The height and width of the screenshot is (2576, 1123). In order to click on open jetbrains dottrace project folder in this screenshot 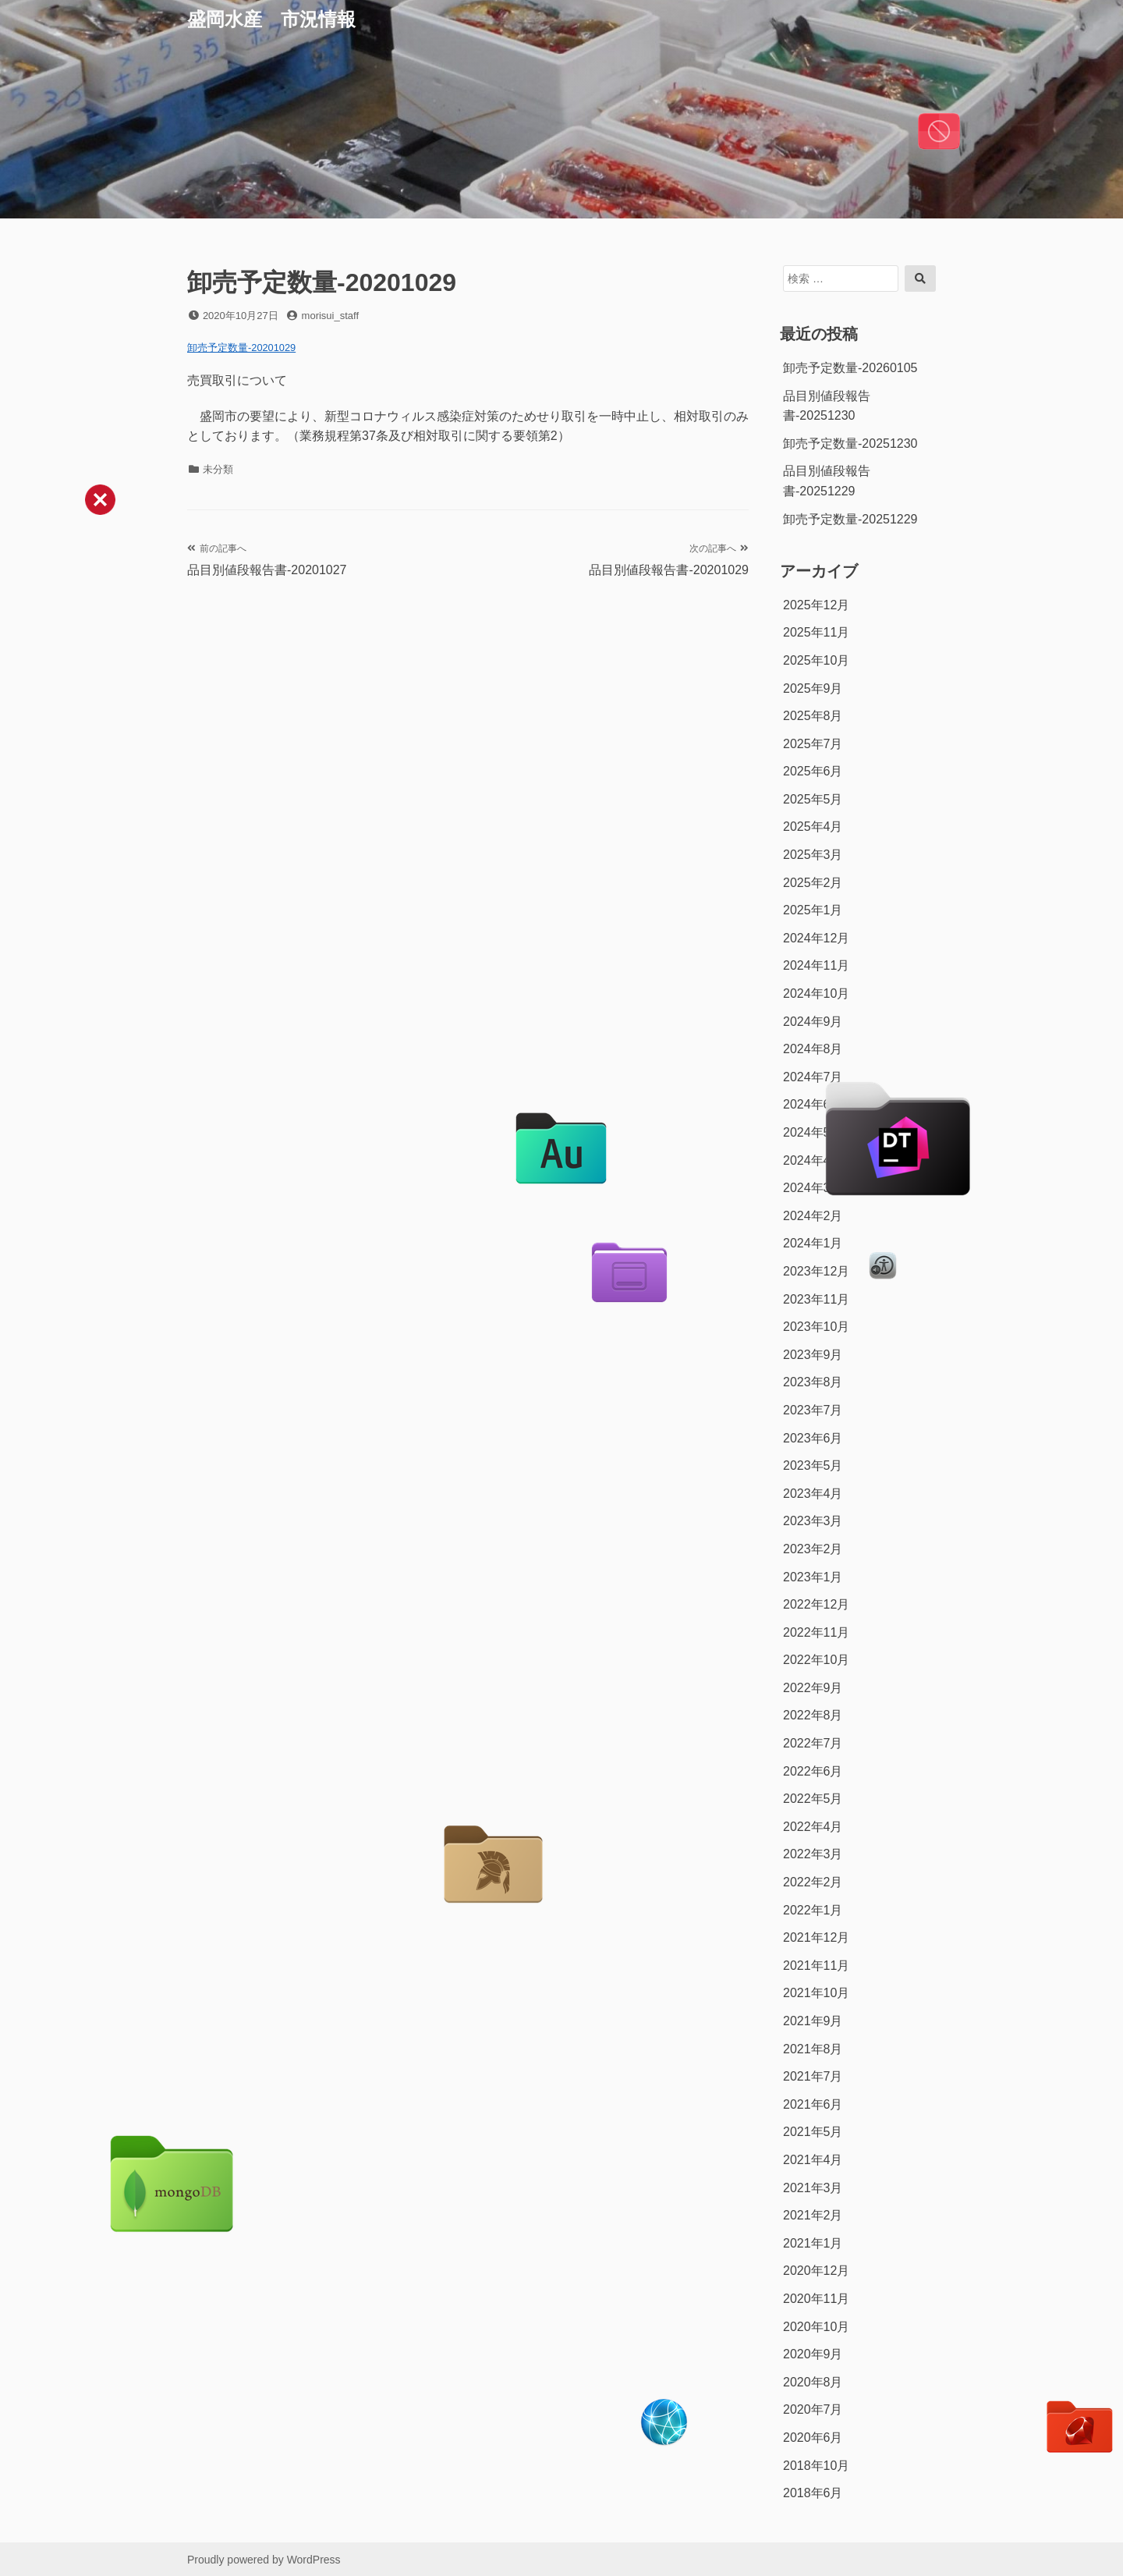, I will do `click(897, 1142)`.